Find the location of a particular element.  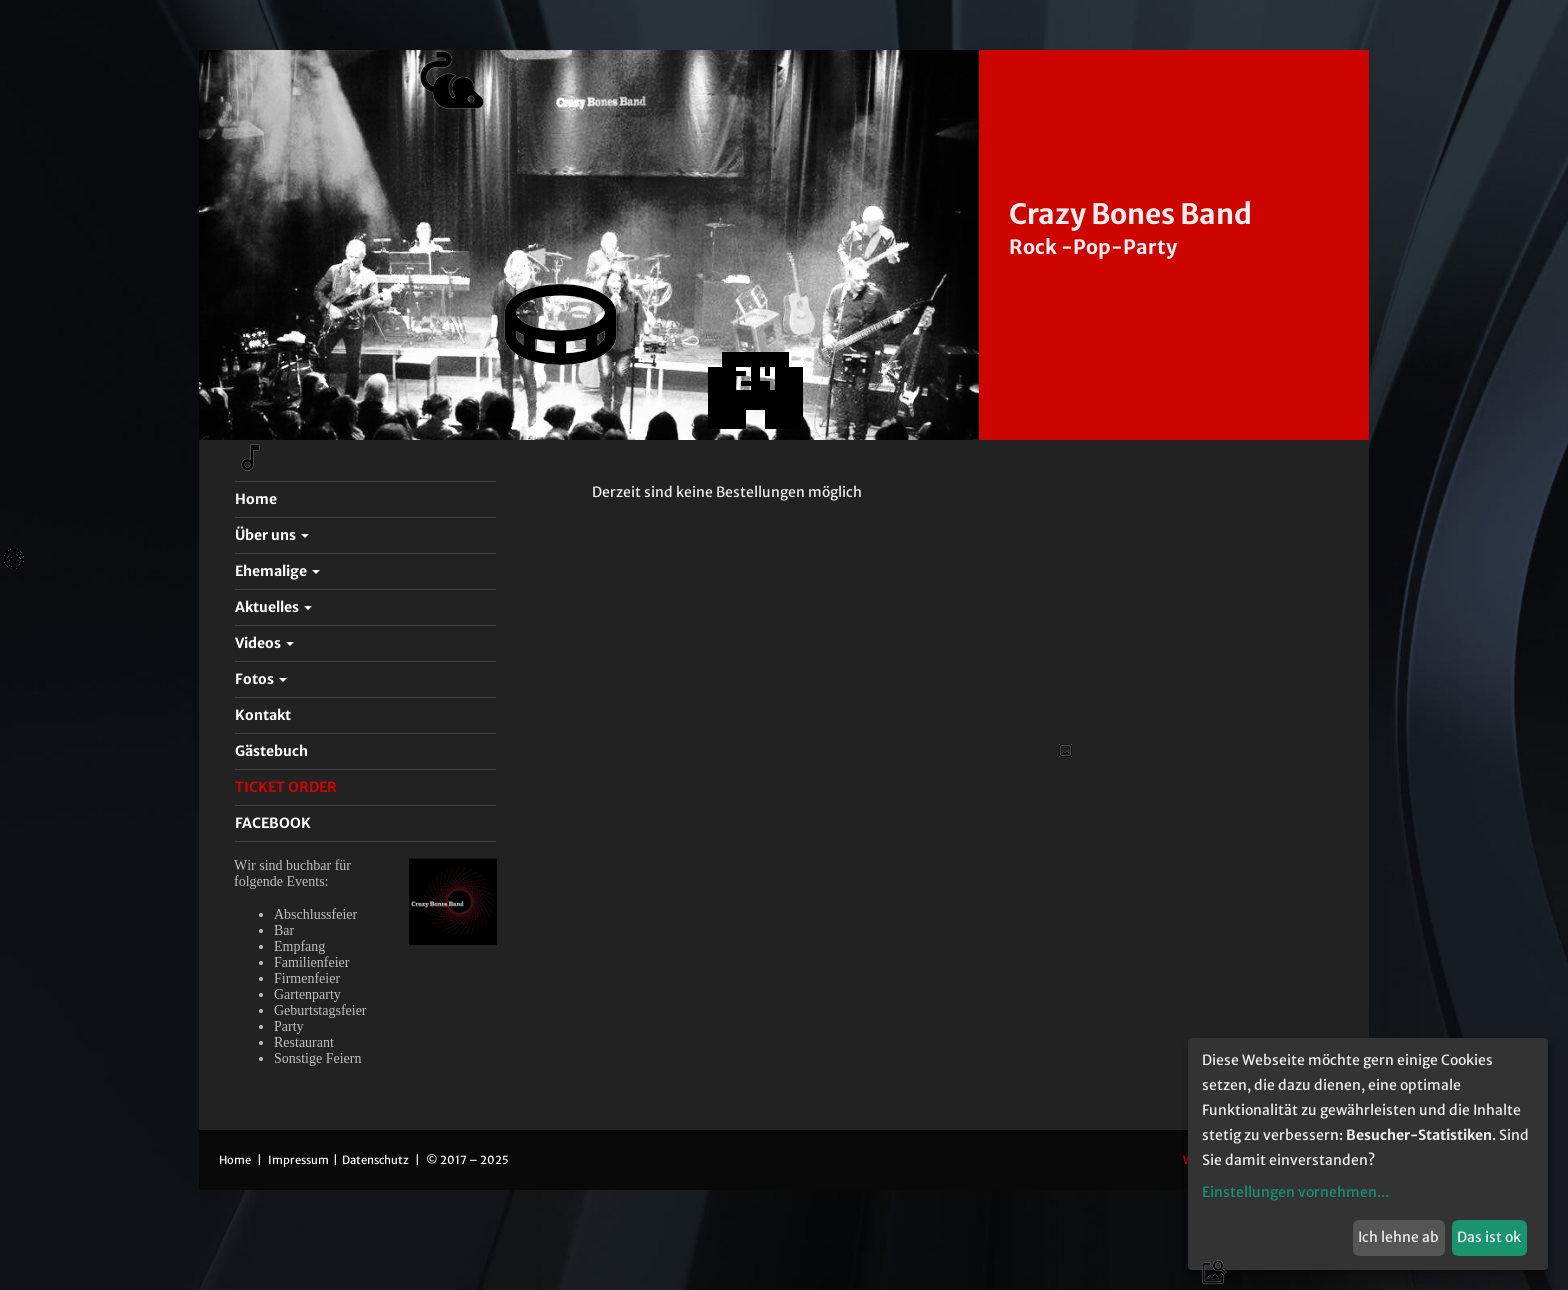

request rodent pest control services is located at coordinates (452, 80).